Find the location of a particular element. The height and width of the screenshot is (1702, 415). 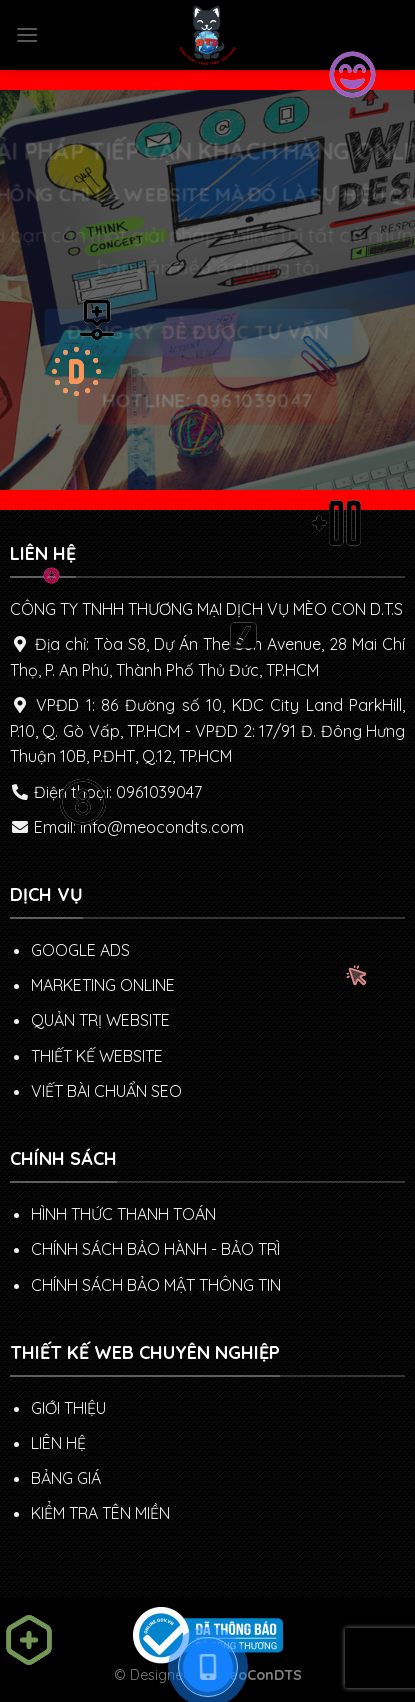

add a new event to the timeline is located at coordinates (97, 319).